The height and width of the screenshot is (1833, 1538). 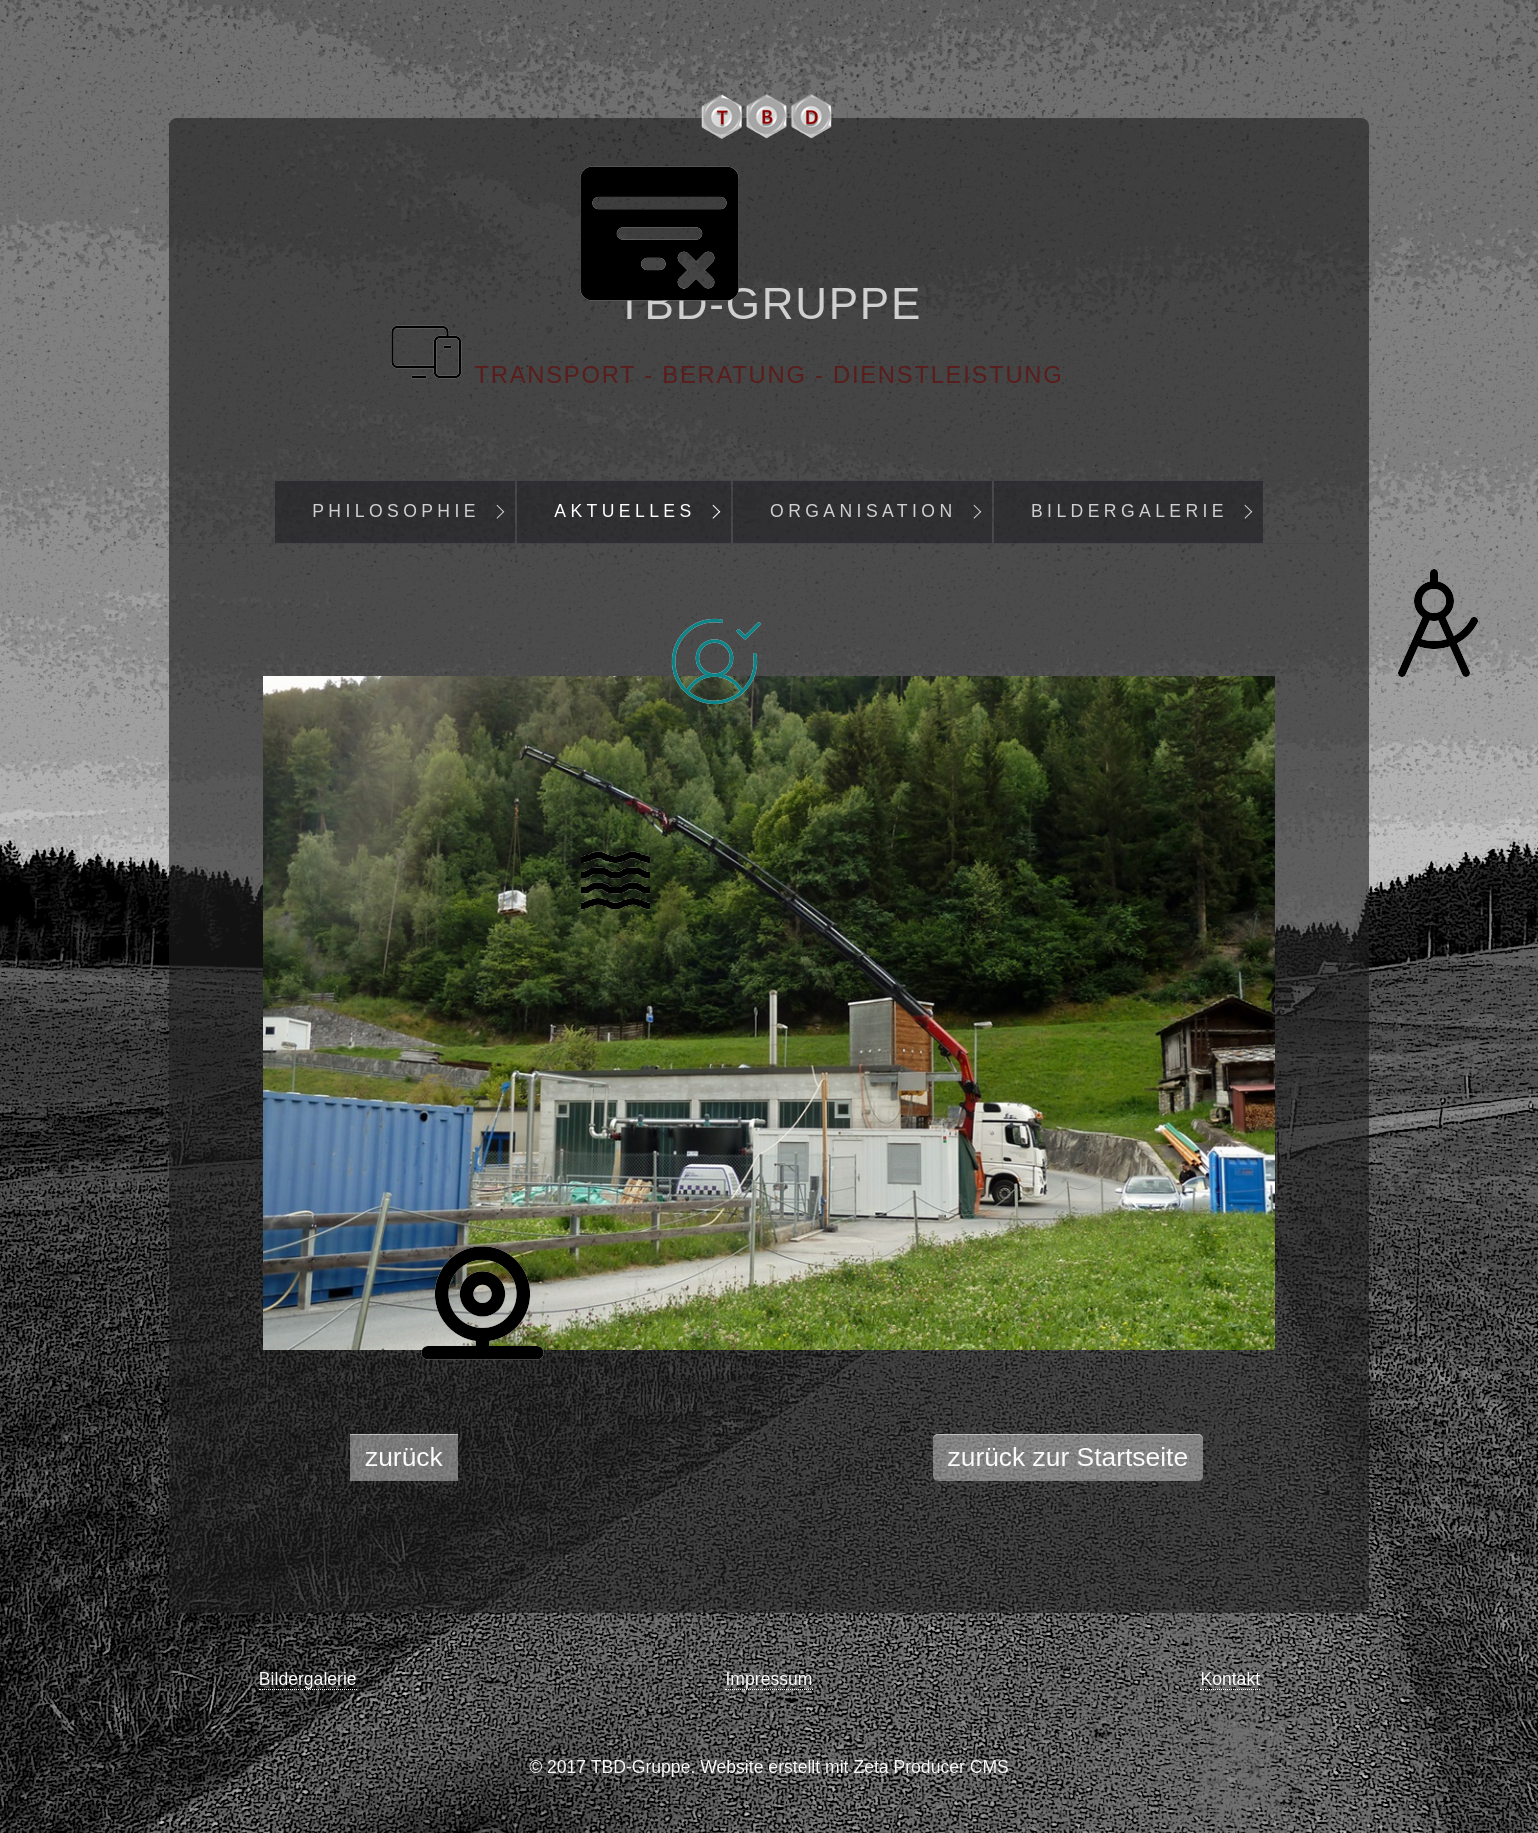 I want to click on access drawing or drafting tools, so click(x=1434, y=625).